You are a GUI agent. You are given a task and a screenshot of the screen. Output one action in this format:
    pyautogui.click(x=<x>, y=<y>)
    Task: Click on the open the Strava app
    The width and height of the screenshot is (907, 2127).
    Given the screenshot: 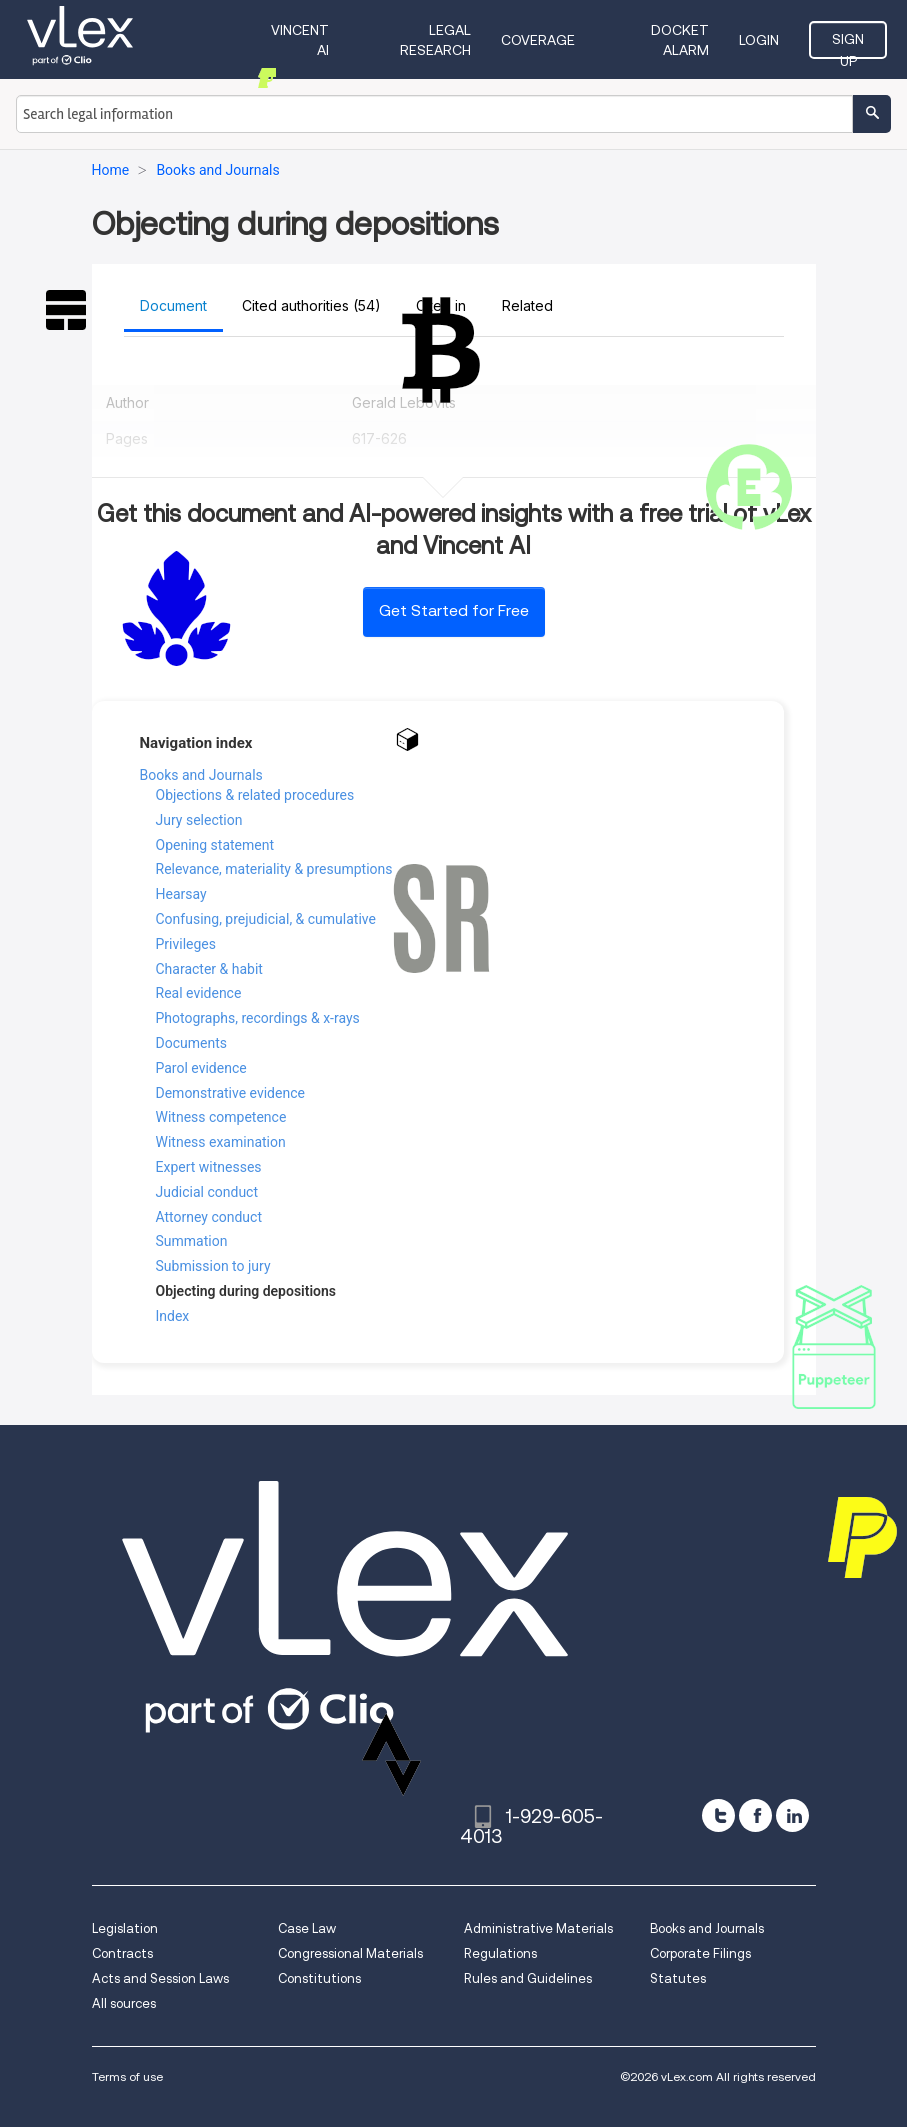 What is the action you would take?
    pyautogui.click(x=391, y=1754)
    